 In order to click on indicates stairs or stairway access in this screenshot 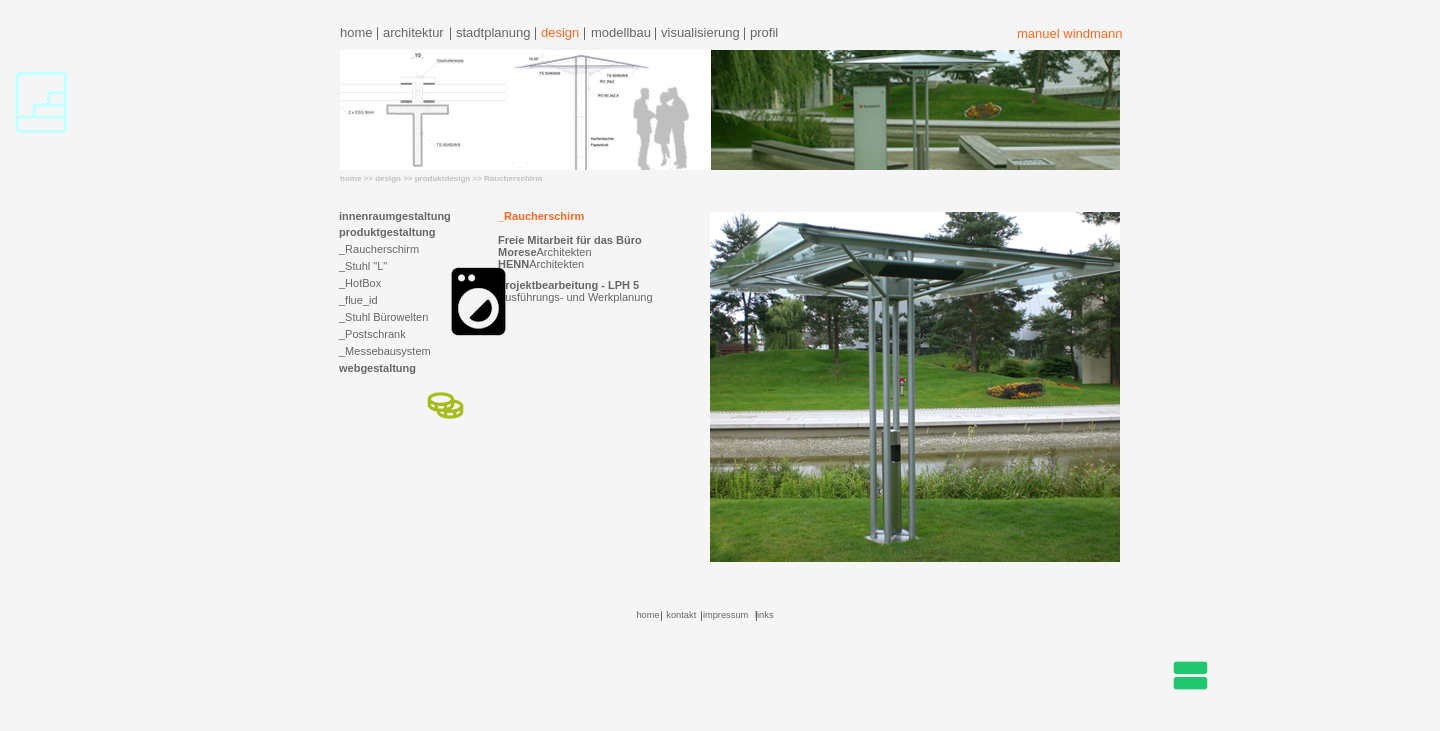, I will do `click(41, 102)`.